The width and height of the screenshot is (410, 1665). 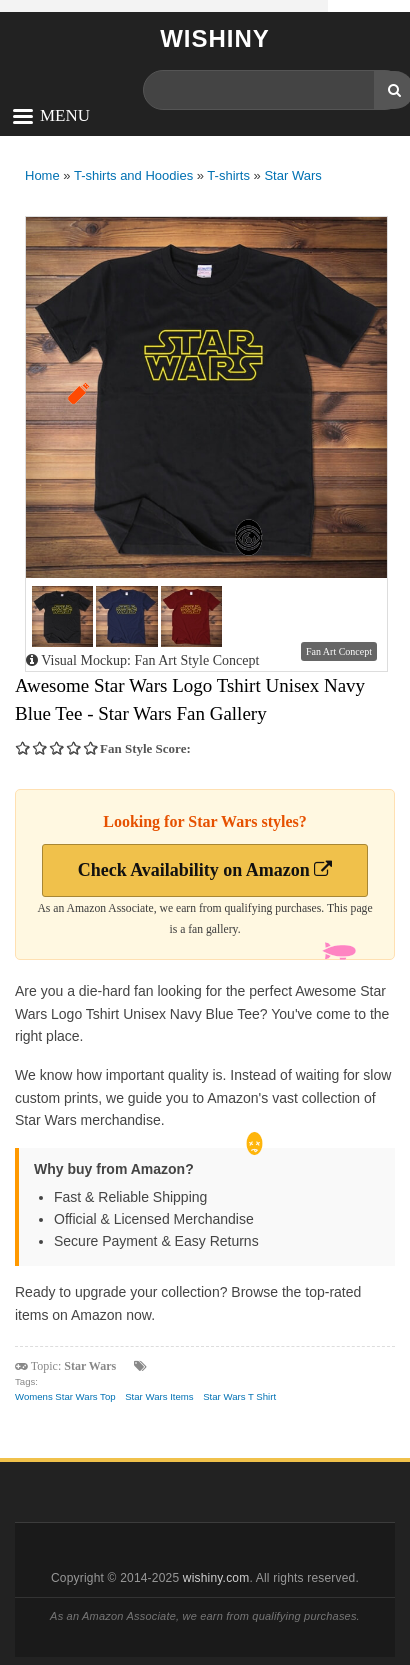 I want to click on select cyclops character or creature type, so click(x=248, y=537).